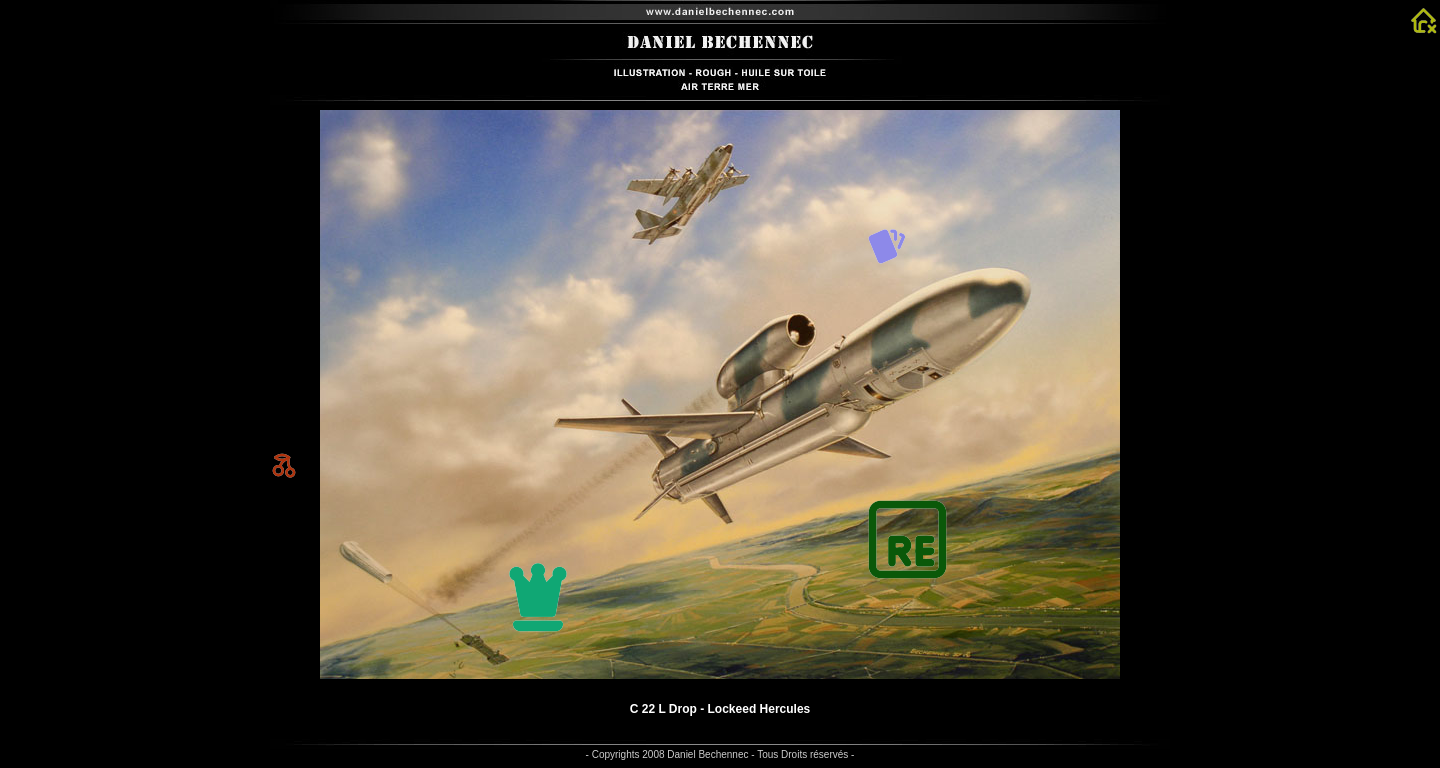 The height and width of the screenshot is (768, 1440). What do you see at coordinates (284, 465) in the screenshot?
I see `indicates fruit or produce category` at bounding box center [284, 465].